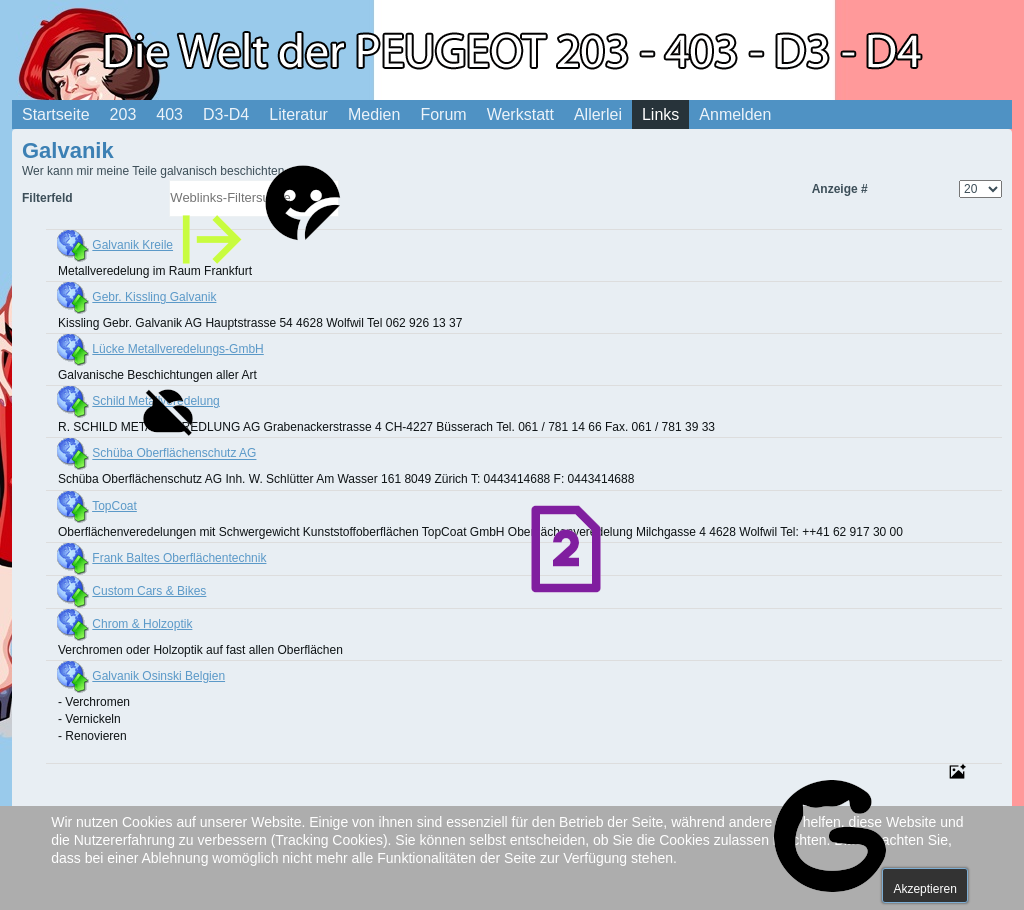 This screenshot has width=1024, height=910. What do you see at coordinates (830, 836) in the screenshot?
I see `open GitCode application` at bounding box center [830, 836].